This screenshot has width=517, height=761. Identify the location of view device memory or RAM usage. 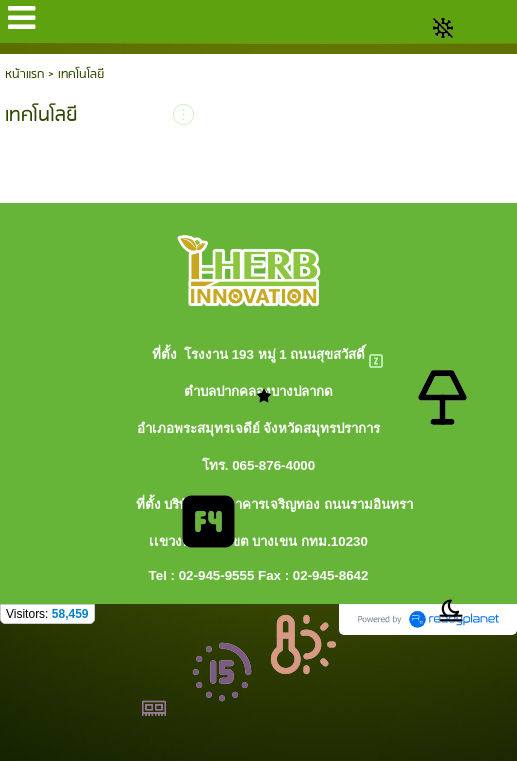
(154, 708).